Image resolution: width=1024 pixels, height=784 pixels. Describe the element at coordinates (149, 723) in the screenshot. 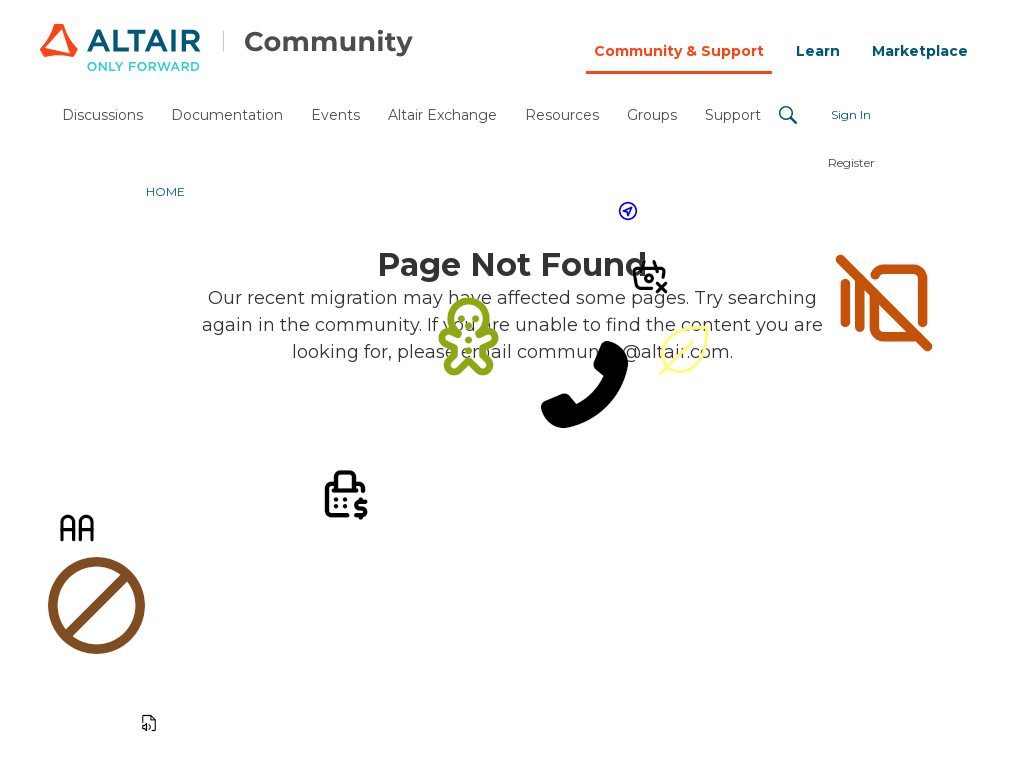

I see `open an audio file` at that location.